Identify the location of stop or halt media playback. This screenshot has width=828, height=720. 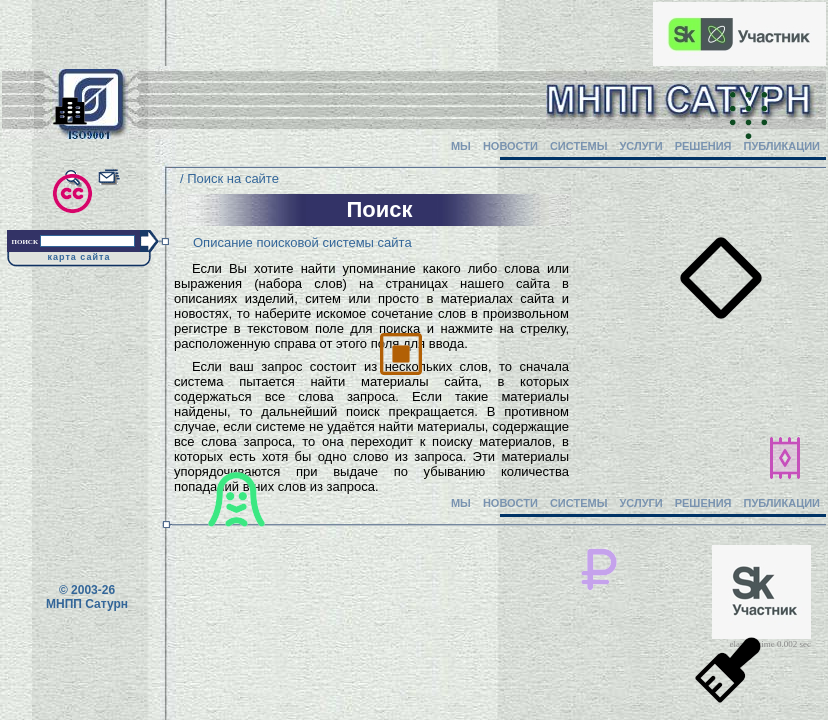
(401, 354).